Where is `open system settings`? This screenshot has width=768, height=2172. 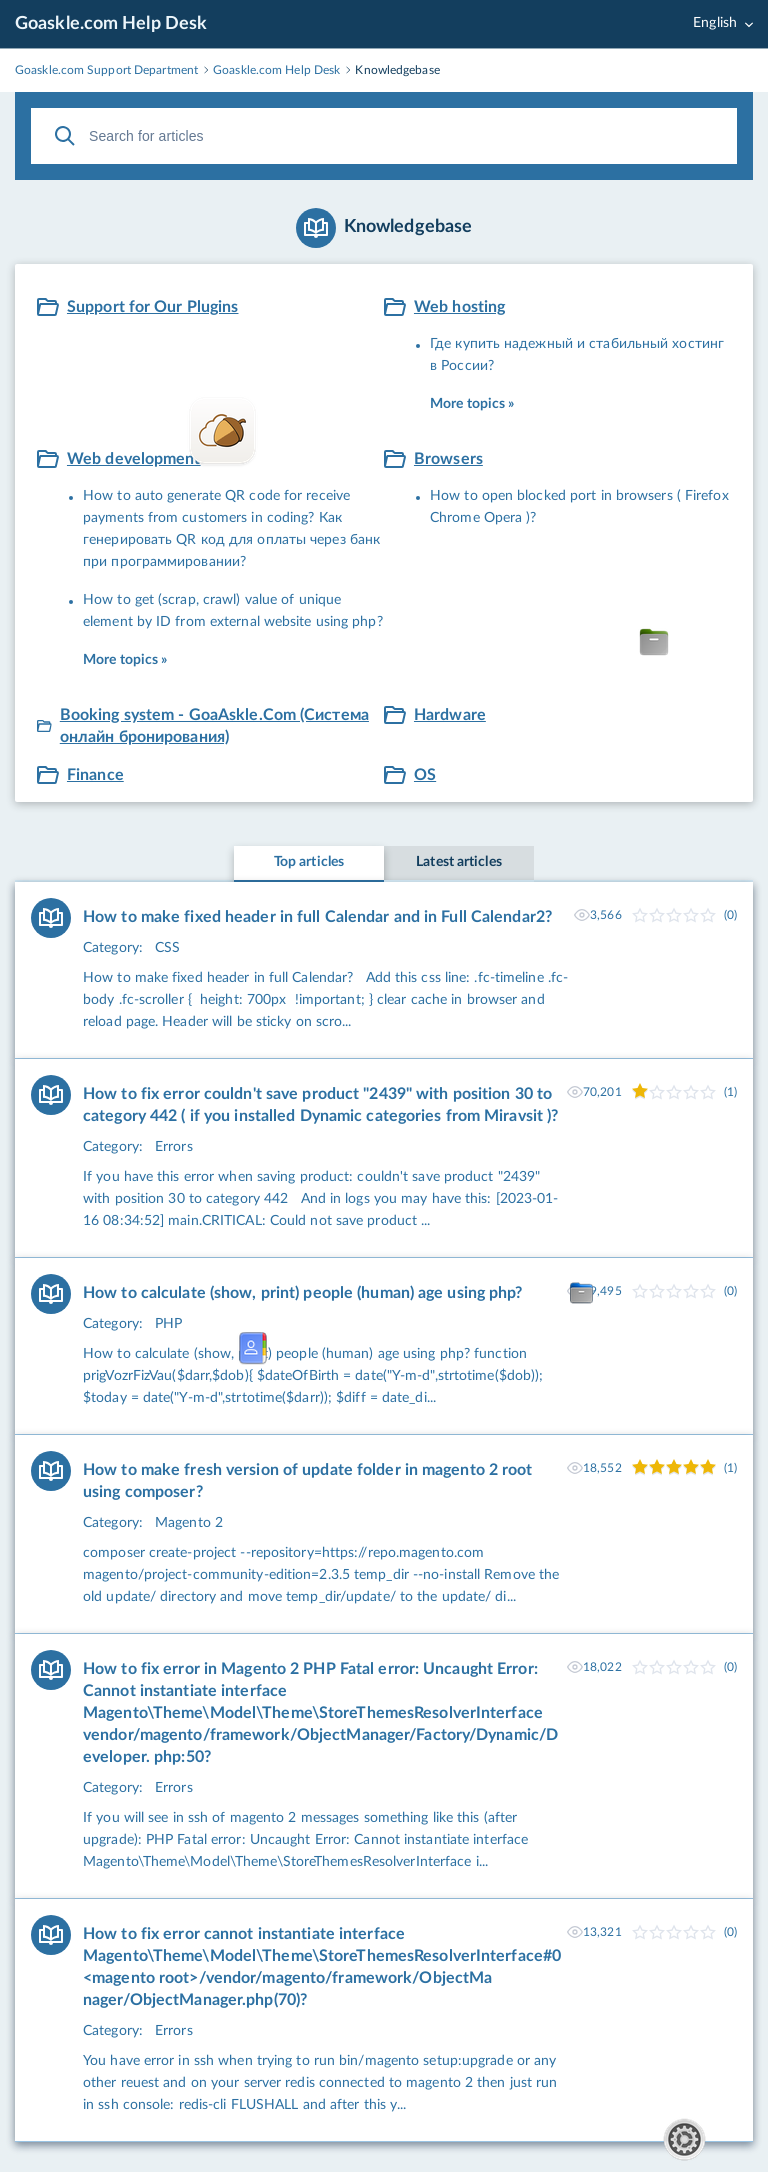 open system settings is located at coordinates (684, 2139).